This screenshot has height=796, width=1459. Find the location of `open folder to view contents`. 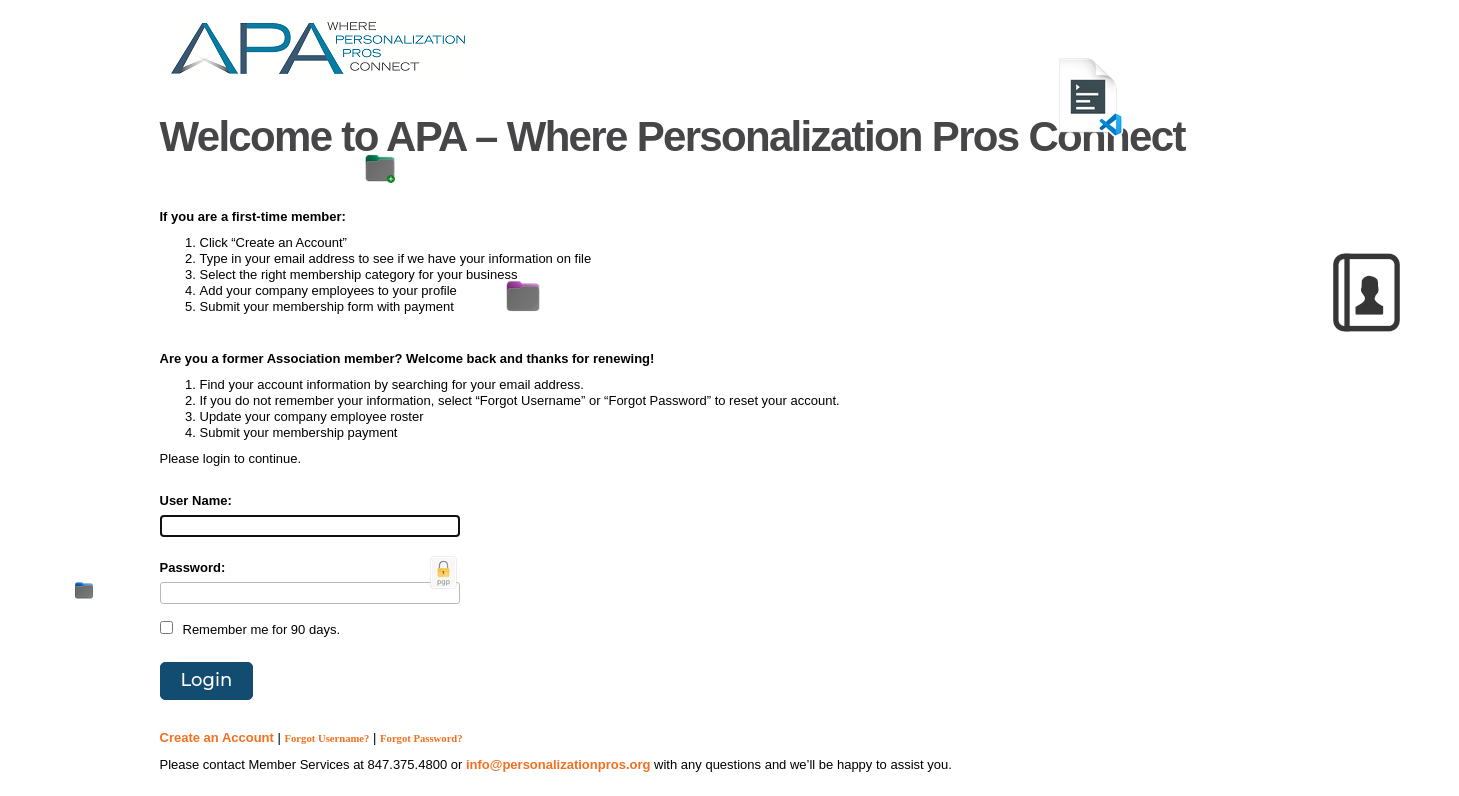

open folder to view contents is located at coordinates (84, 590).